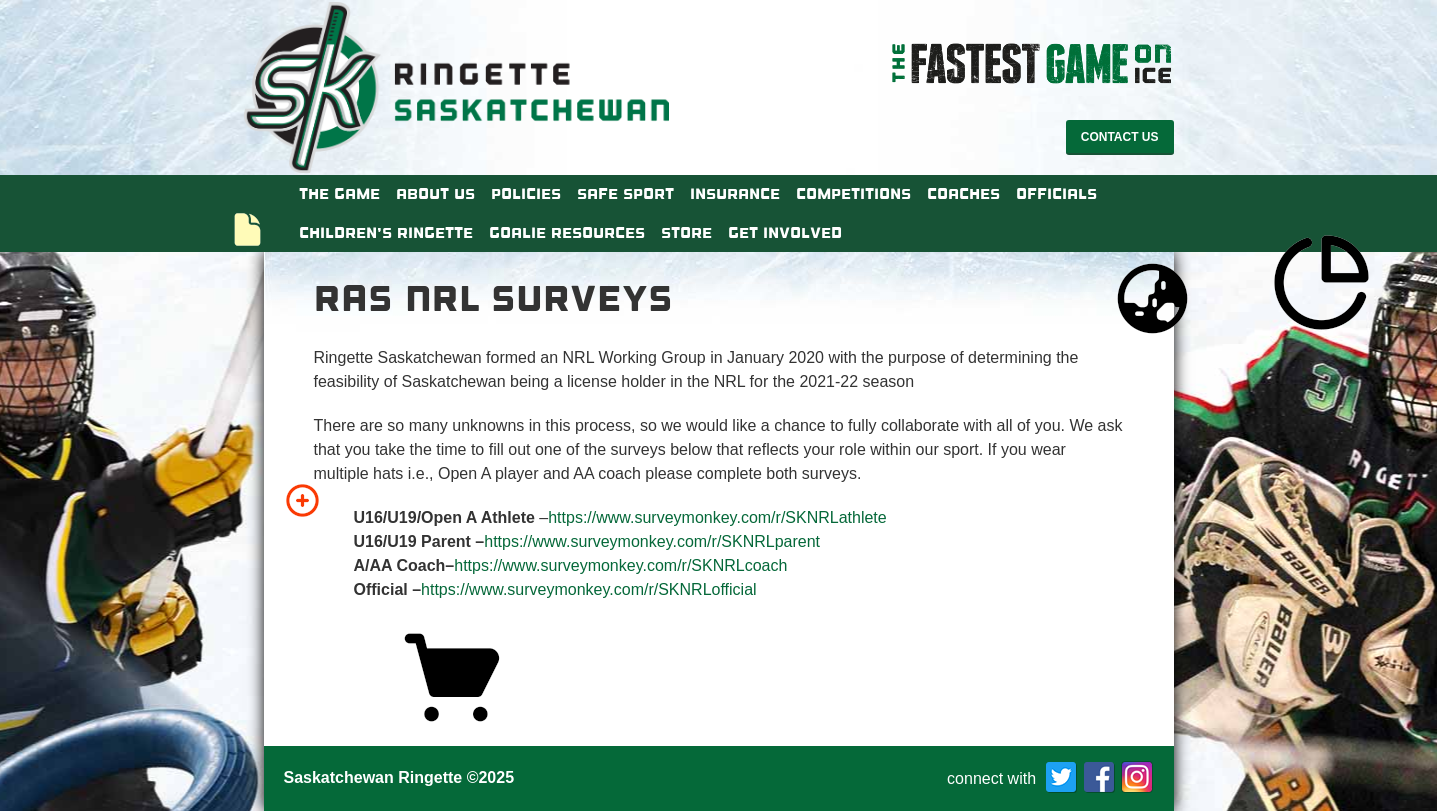 Image resolution: width=1437 pixels, height=811 pixels. I want to click on add a new item, so click(302, 500).